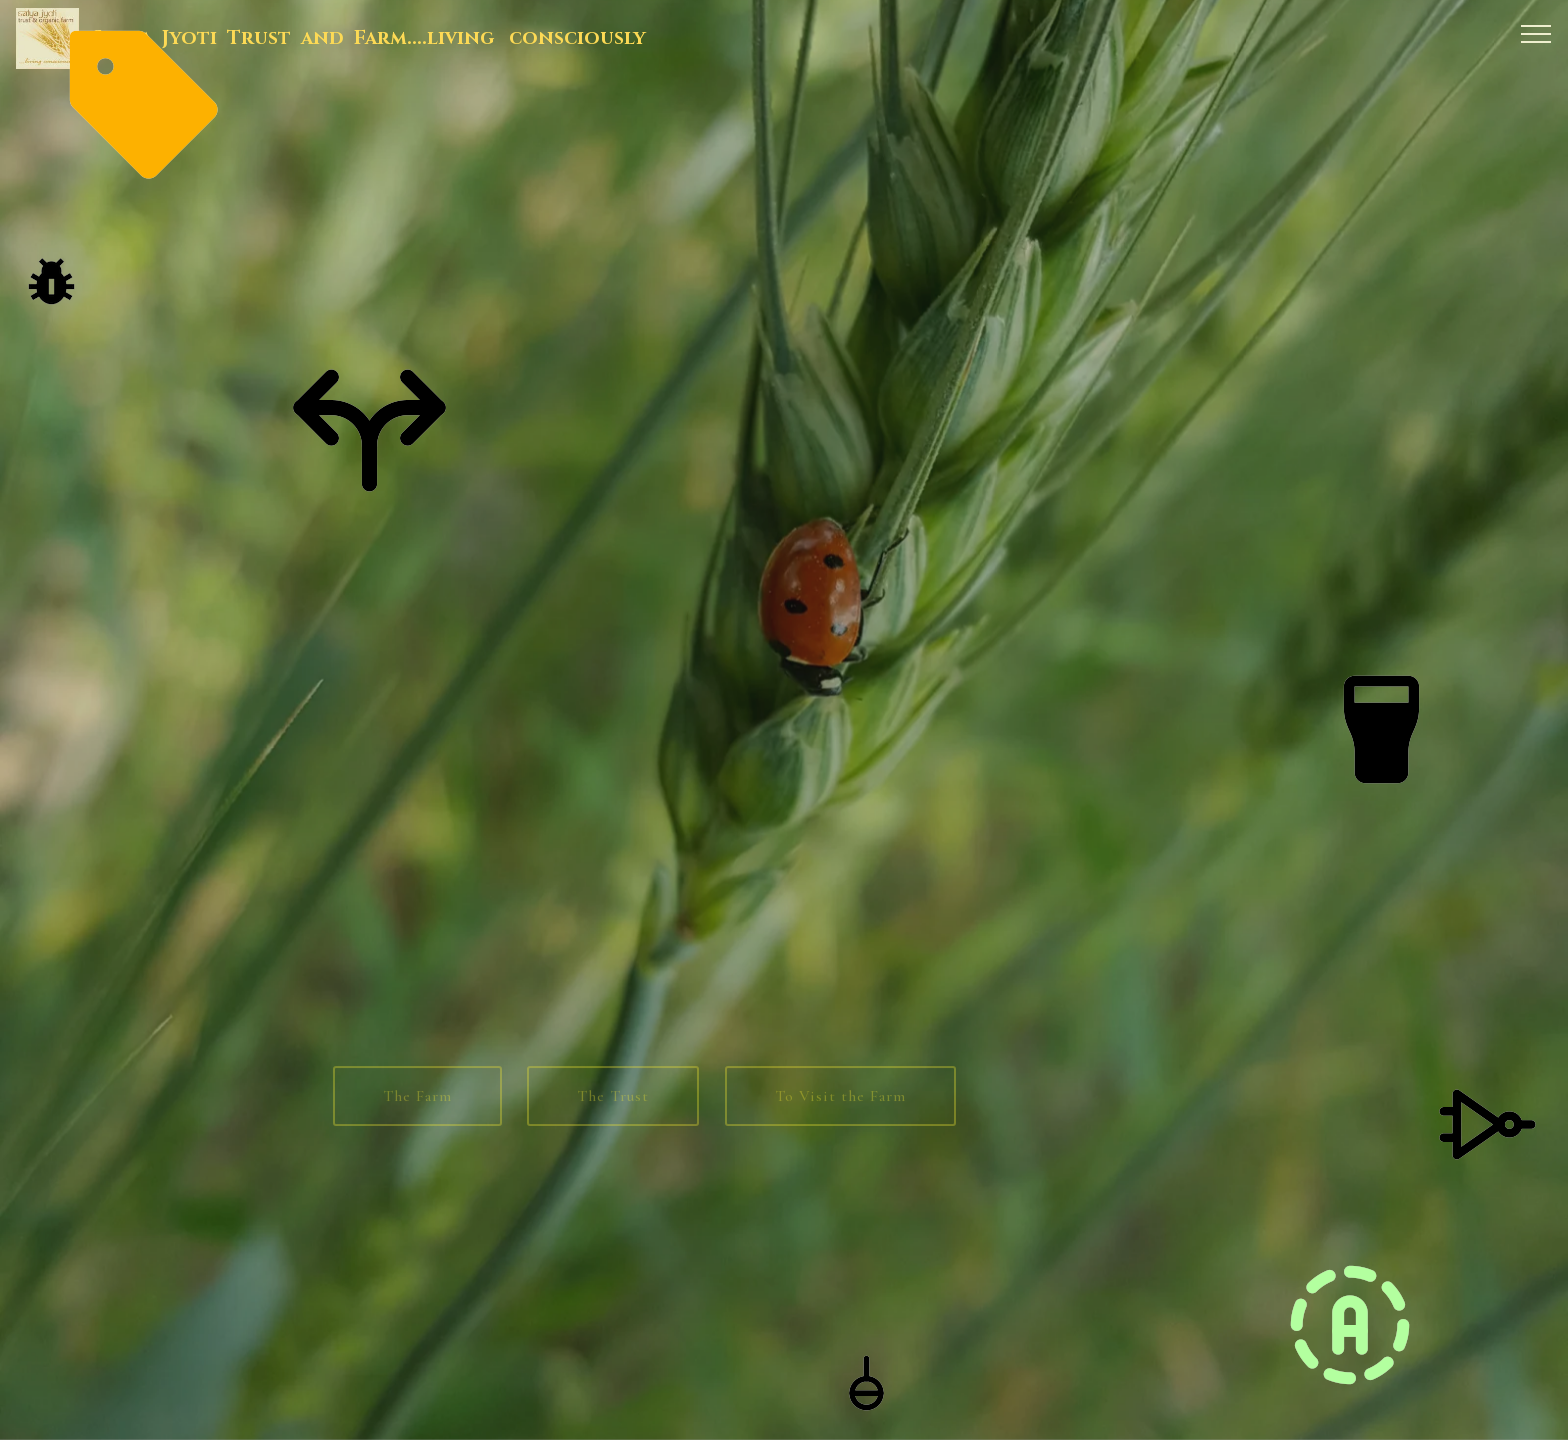 The image size is (1568, 1440). I want to click on find pest control services nearby, so click(51, 281).